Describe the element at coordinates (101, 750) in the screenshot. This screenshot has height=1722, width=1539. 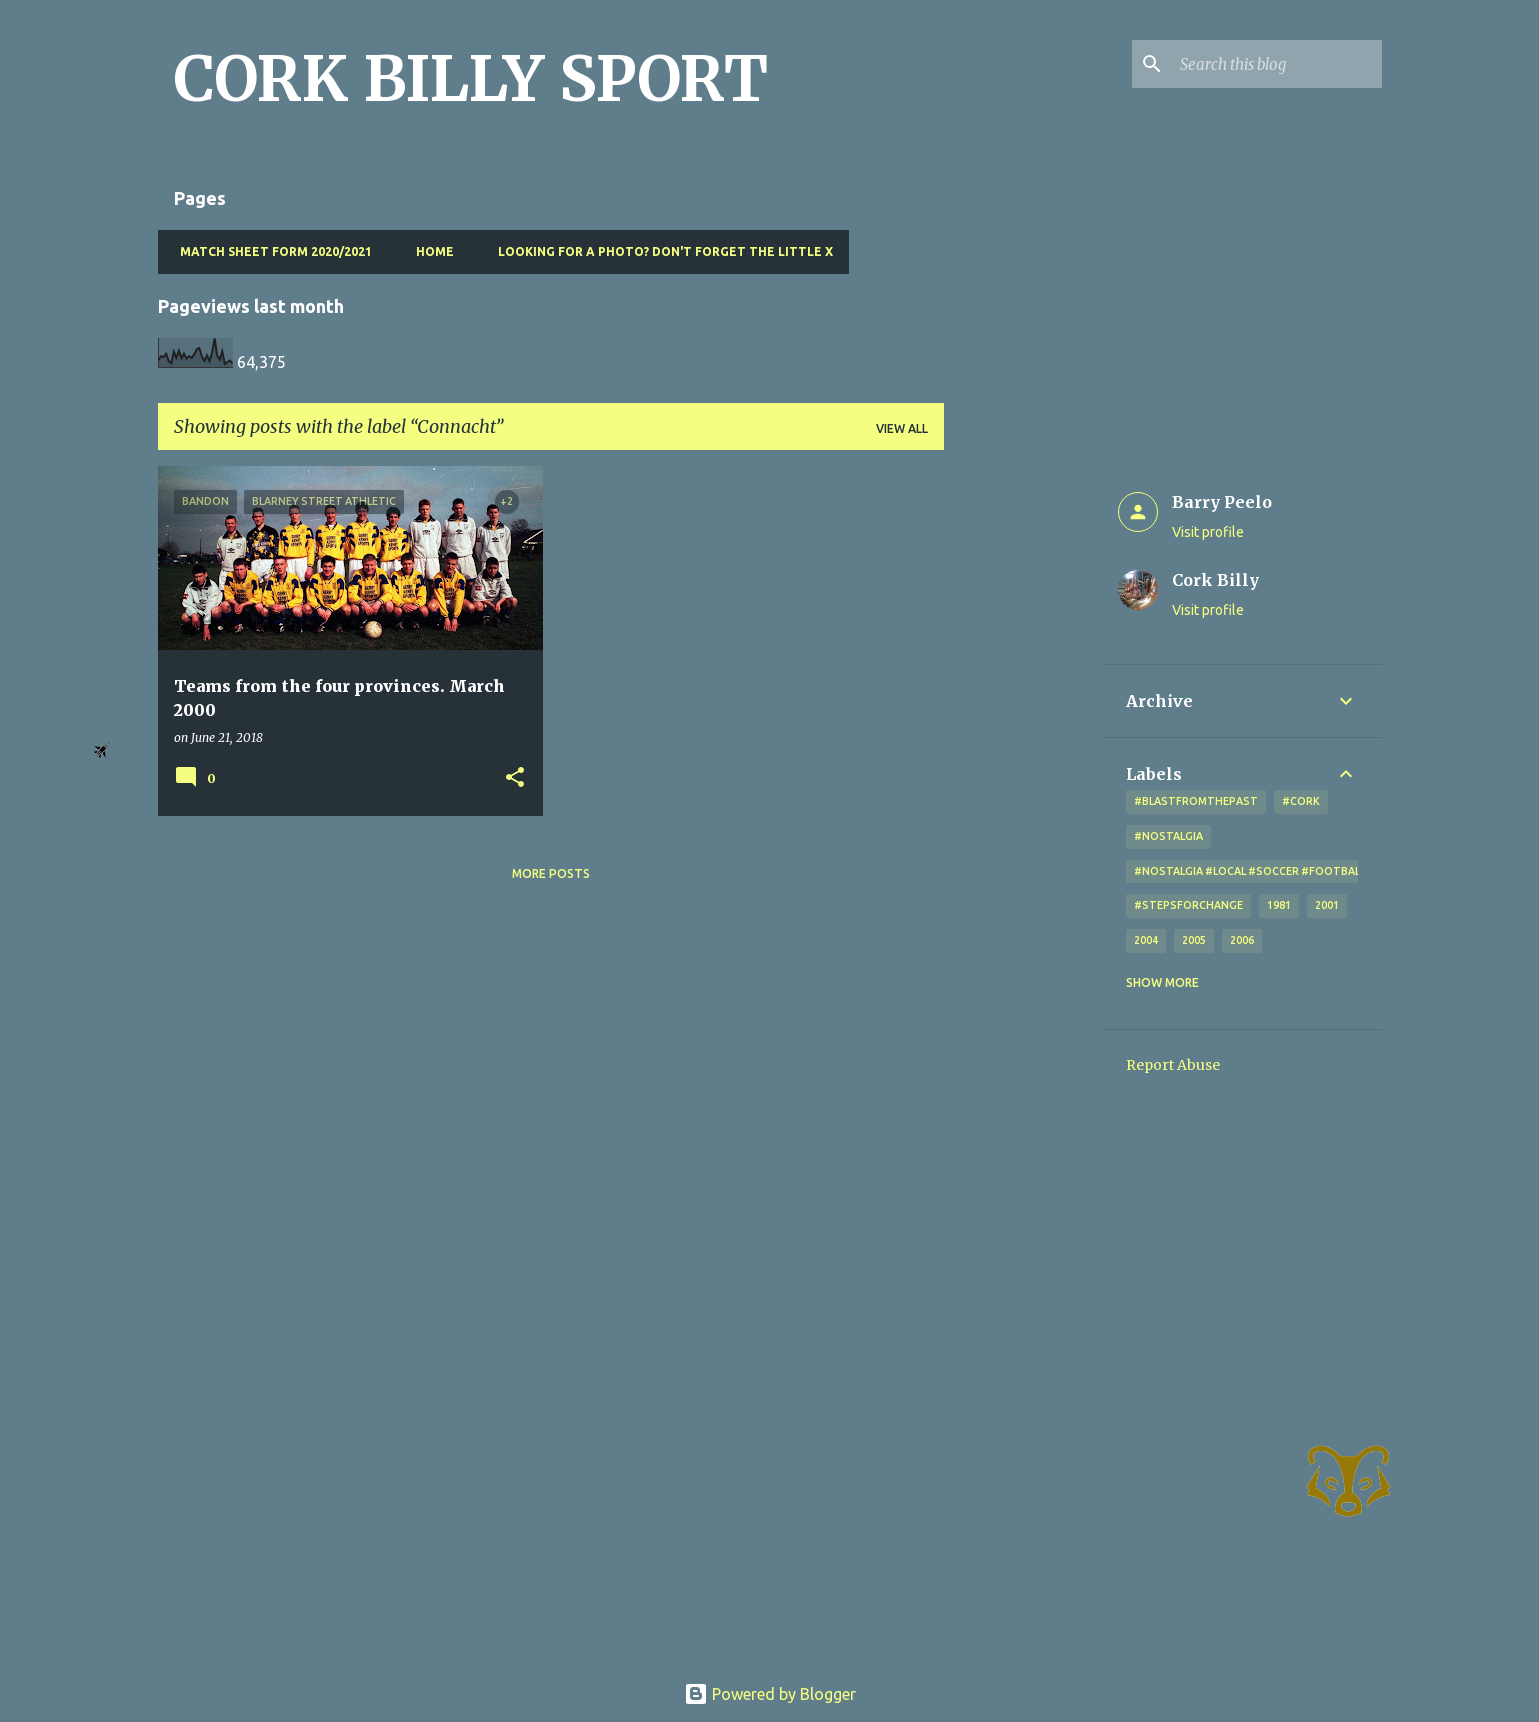
I see `military or combat game mode` at that location.